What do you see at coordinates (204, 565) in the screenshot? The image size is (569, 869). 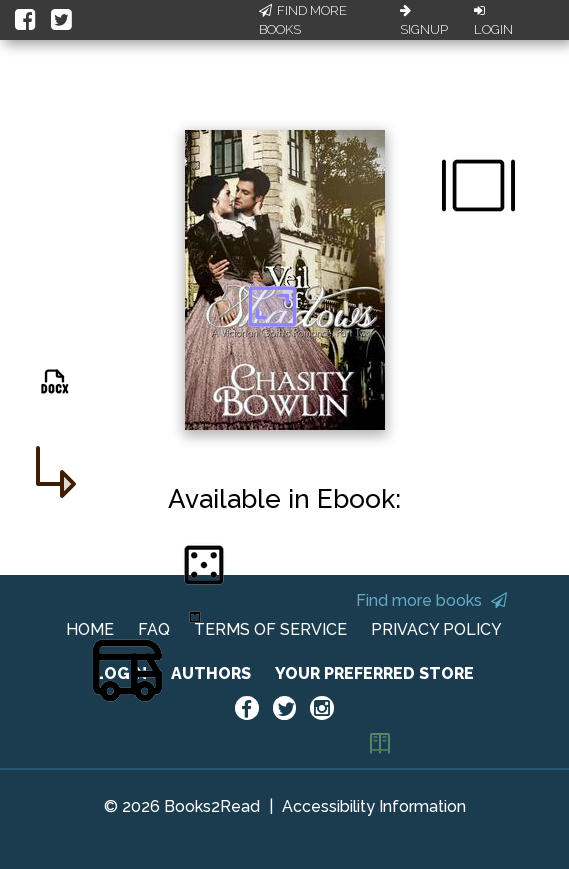 I see `access casino or gambling games` at bounding box center [204, 565].